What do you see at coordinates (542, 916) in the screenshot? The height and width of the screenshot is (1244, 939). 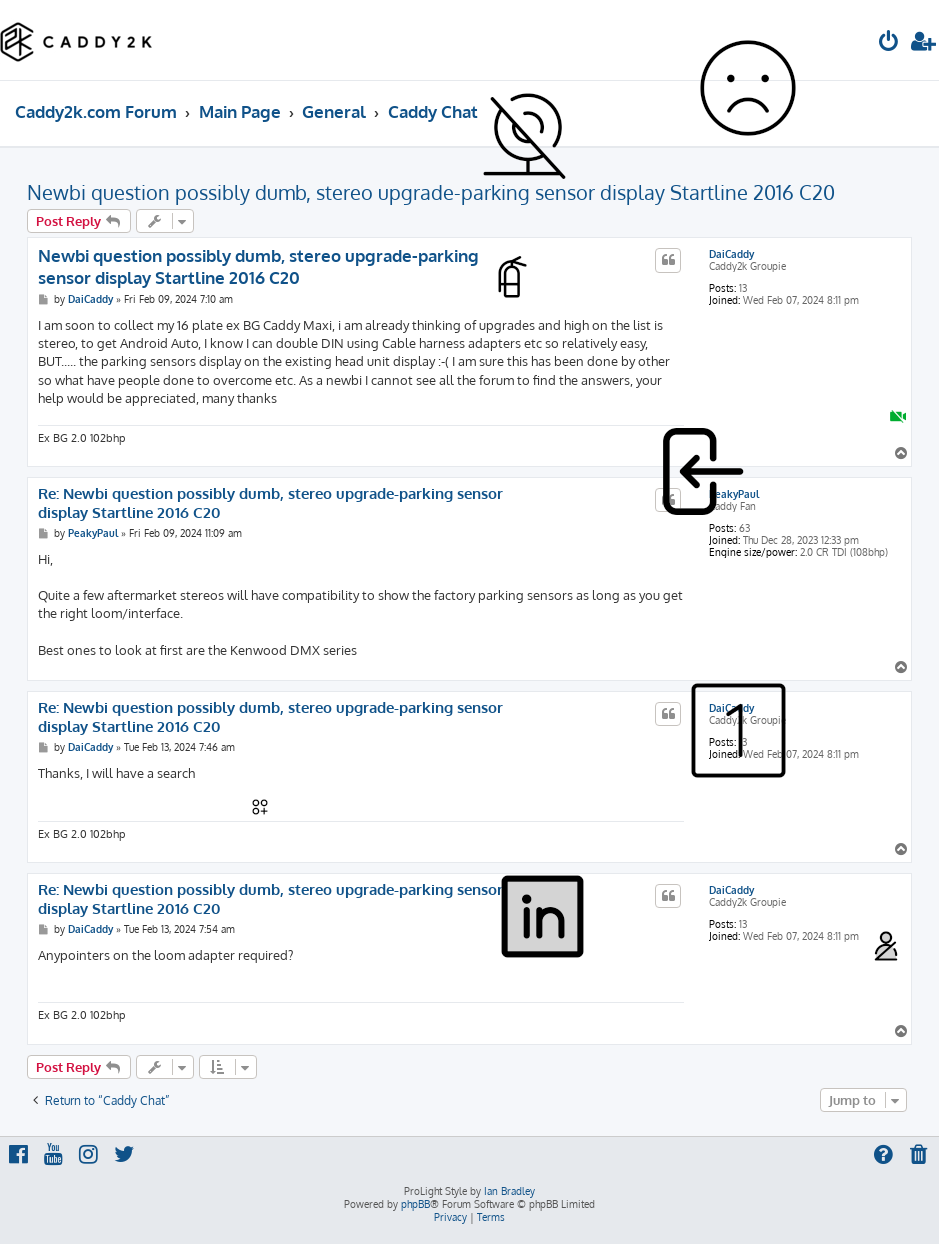 I see `connect with LinkedIn` at bounding box center [542, 916].